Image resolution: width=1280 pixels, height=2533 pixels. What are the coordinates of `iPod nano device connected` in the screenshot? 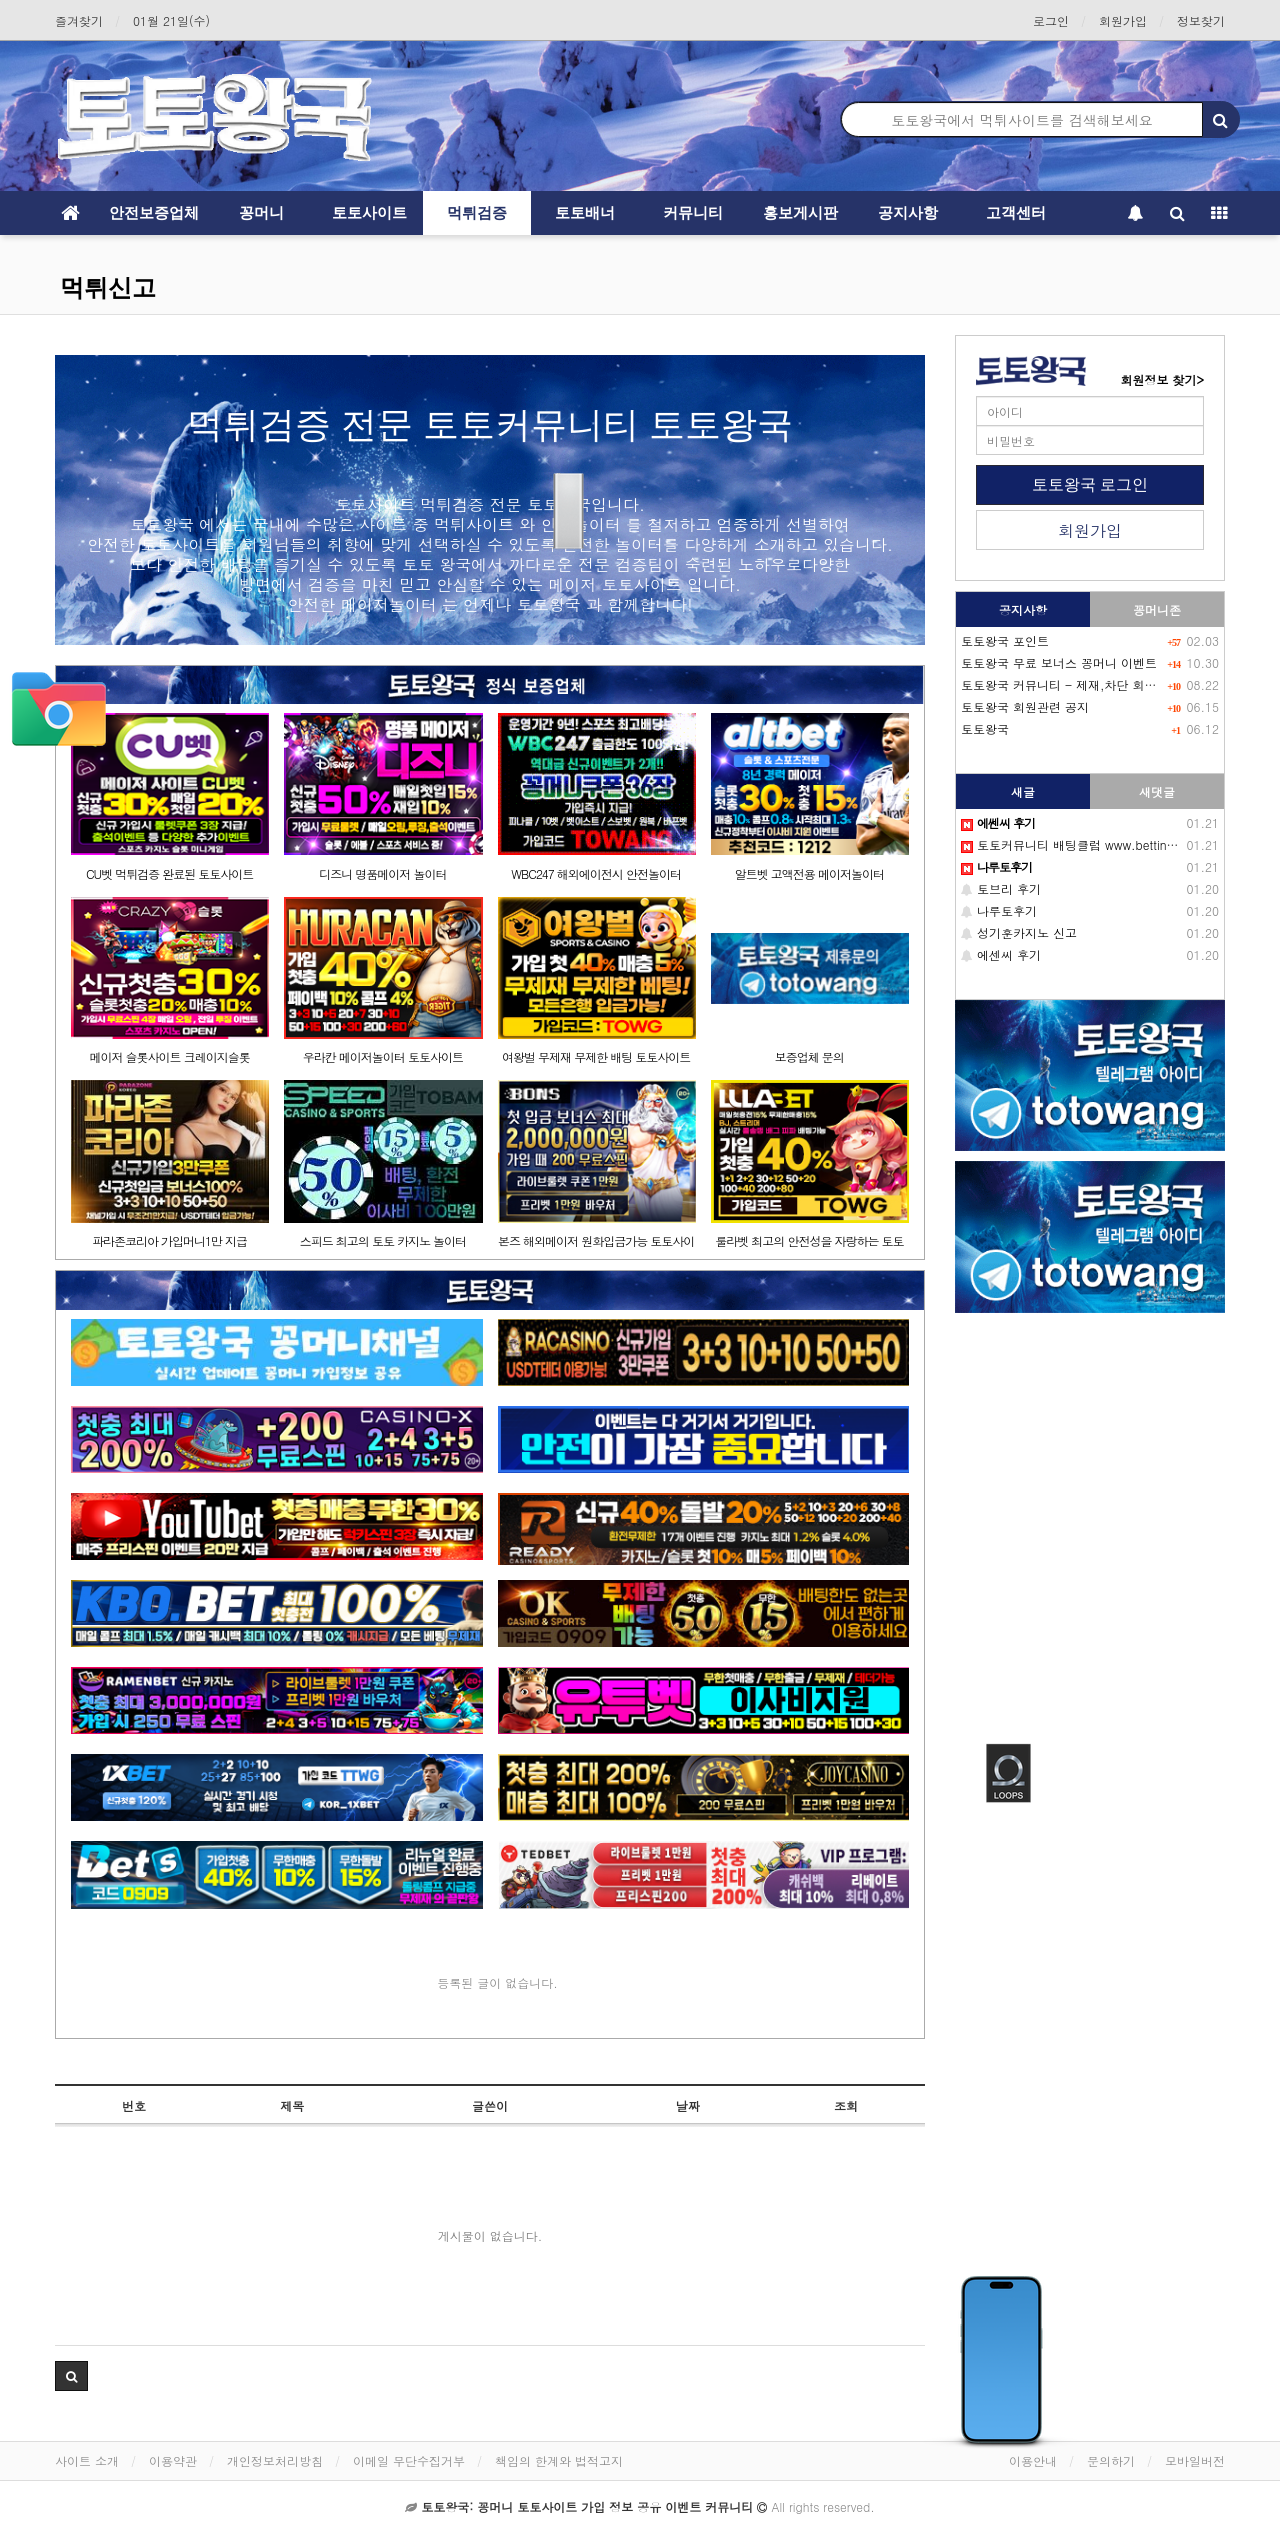 It's located at (568, 512).